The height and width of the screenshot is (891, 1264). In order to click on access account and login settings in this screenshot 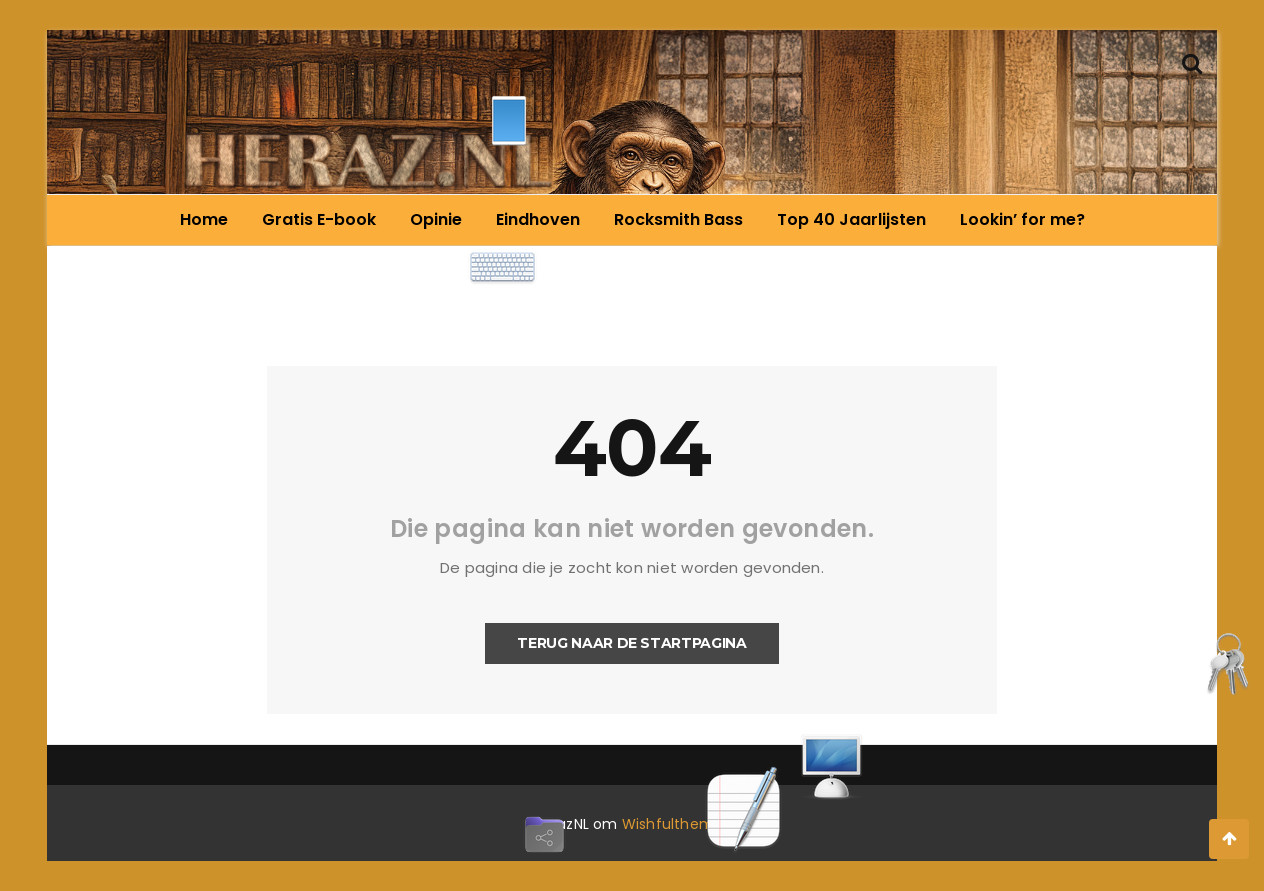, I will do `click(1228, 665)`.